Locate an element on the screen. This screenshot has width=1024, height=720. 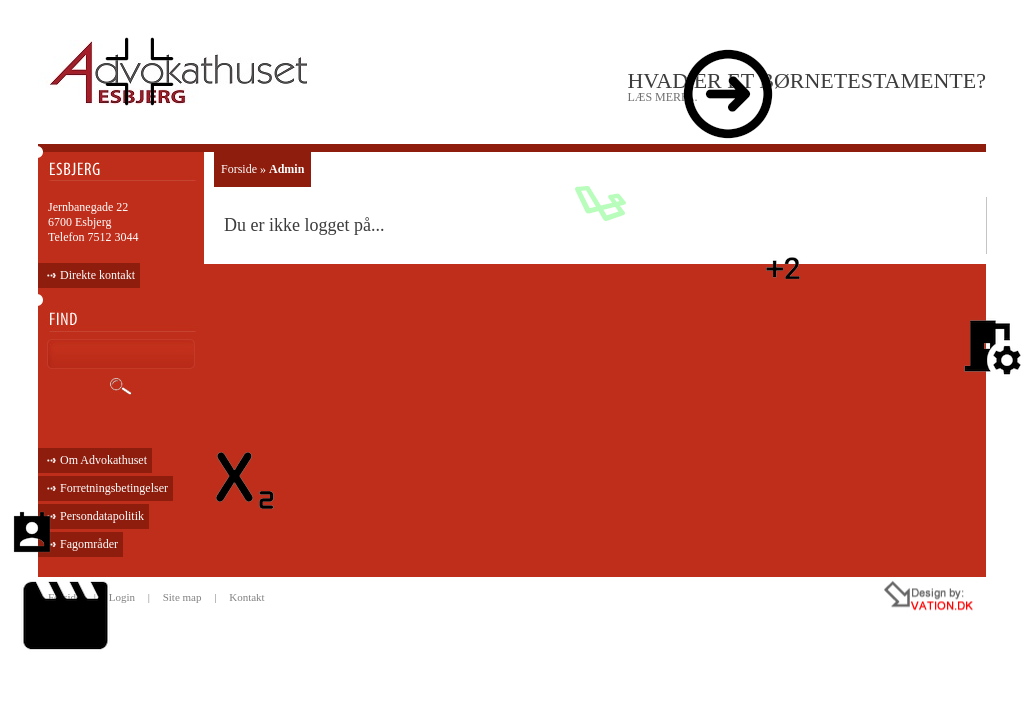
Laravel framework branding or integration is located at coordinates (600, 203).